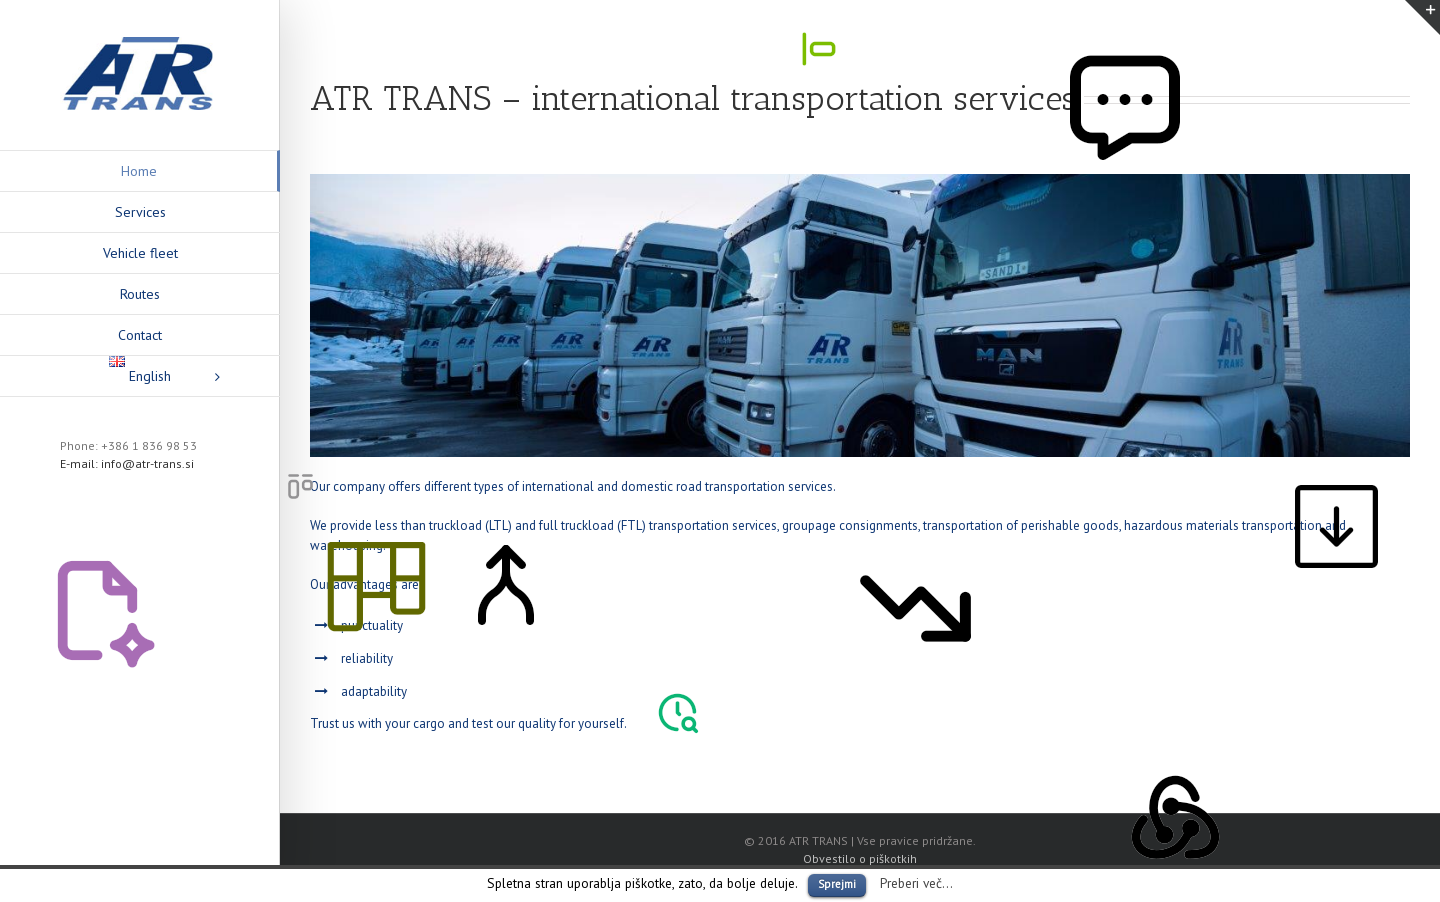 This screenshot has height=902, width=1440. I want to click on open messaging or chat, so click(1125, 105).